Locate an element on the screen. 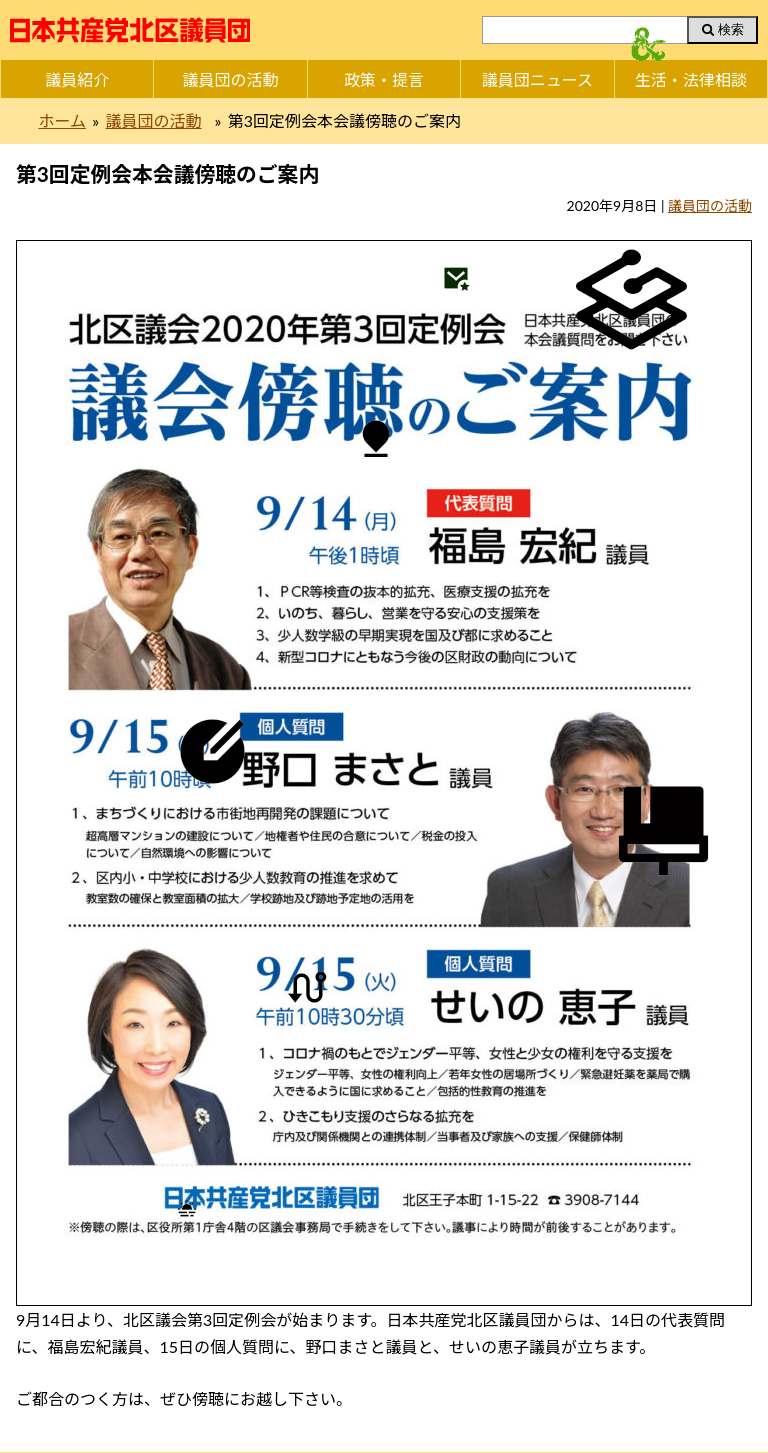 This screenshot has height=1453, width=768. open Traefik Proxy dashboard is located at coordinates (631, 299).